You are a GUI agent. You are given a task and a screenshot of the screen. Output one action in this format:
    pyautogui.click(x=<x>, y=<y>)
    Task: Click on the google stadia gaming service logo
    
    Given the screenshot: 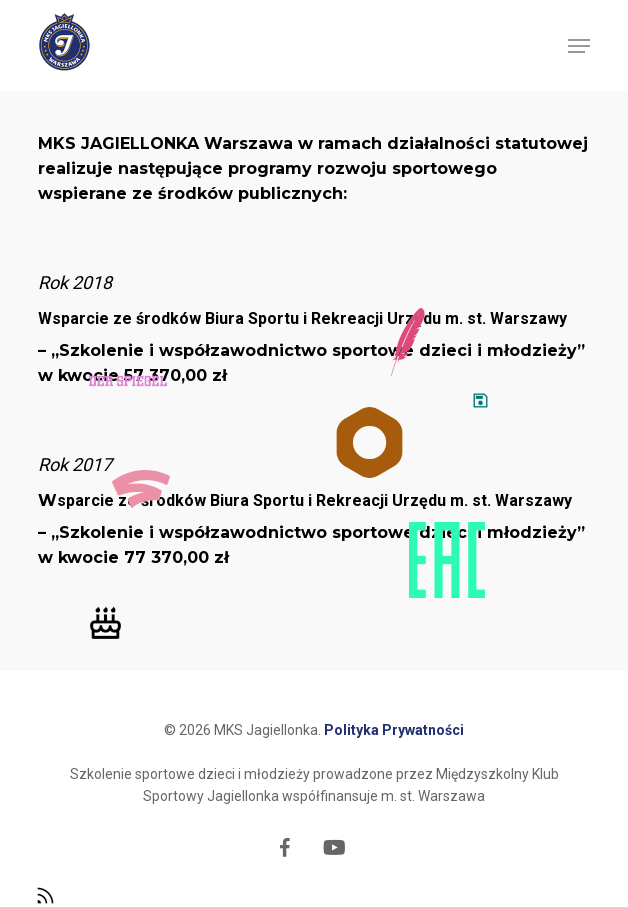 What is the action you would take?
    pyautogui.click(x=141, y=489)
    